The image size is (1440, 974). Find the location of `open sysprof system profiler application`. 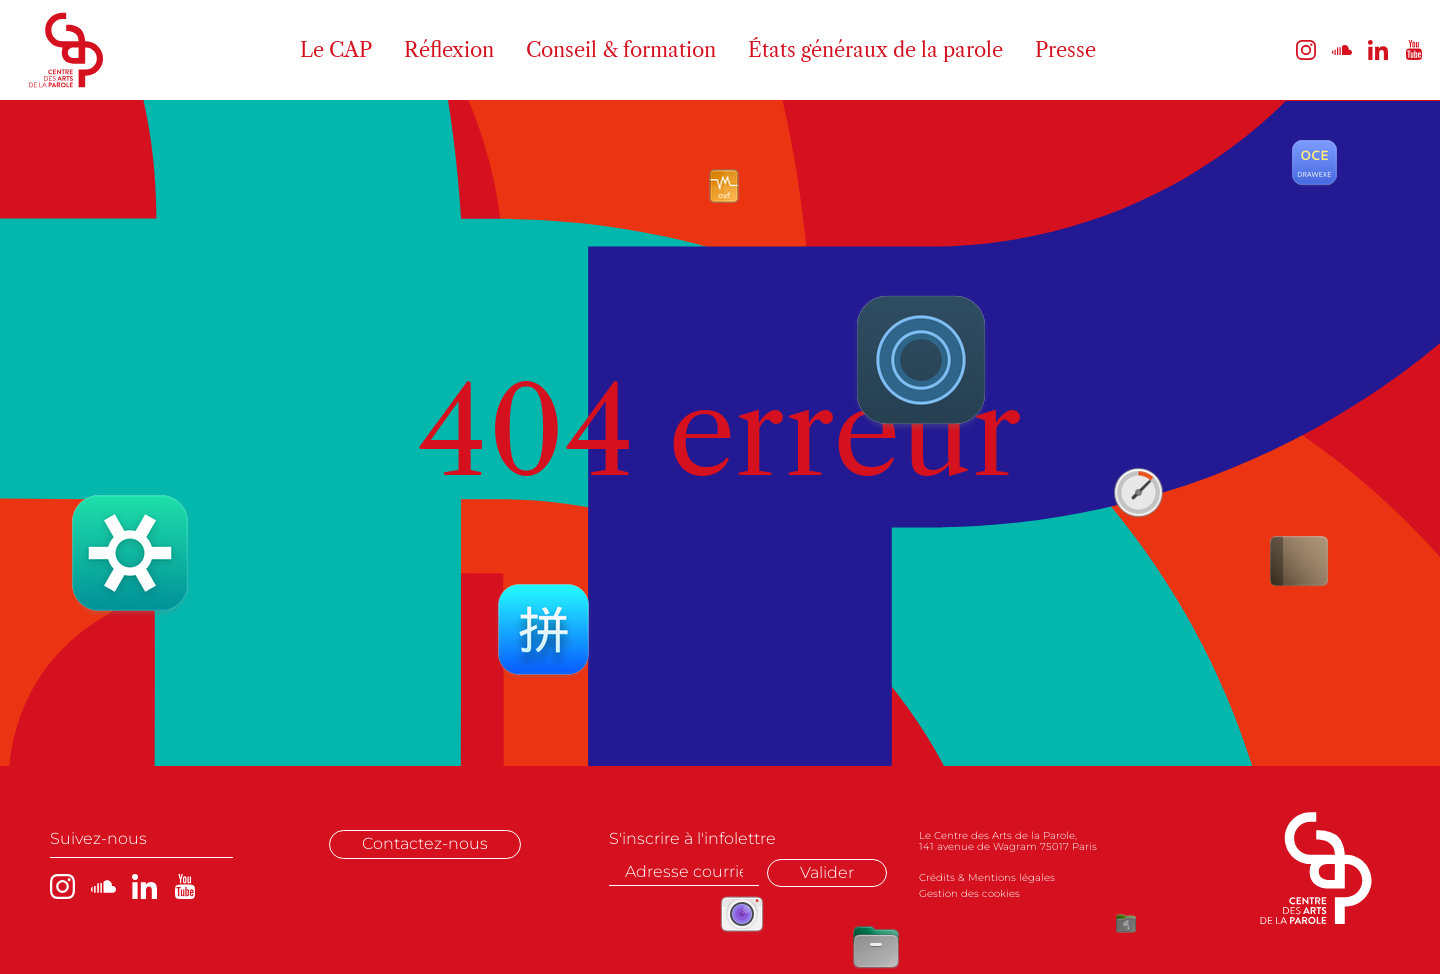

open sysprof system profiler application is located at coordinates (1138, 492).